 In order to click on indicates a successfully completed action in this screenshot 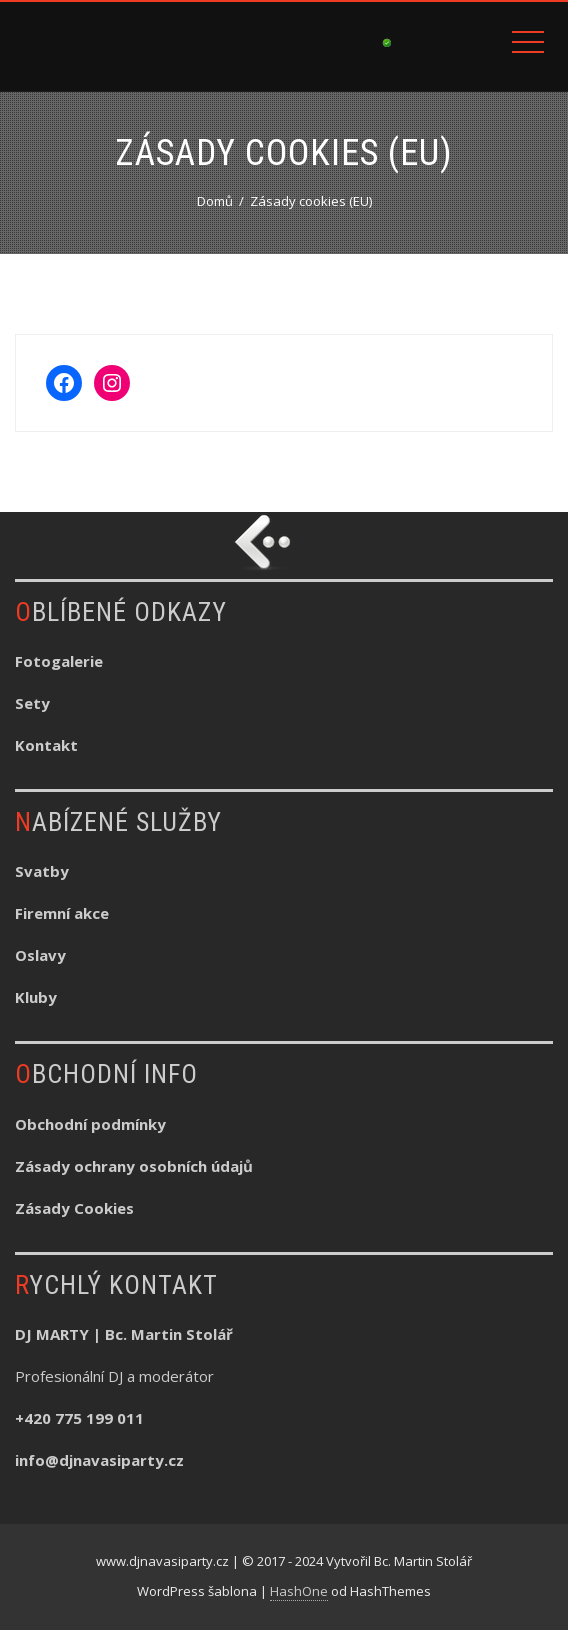, I will do `click(382, 38)`.